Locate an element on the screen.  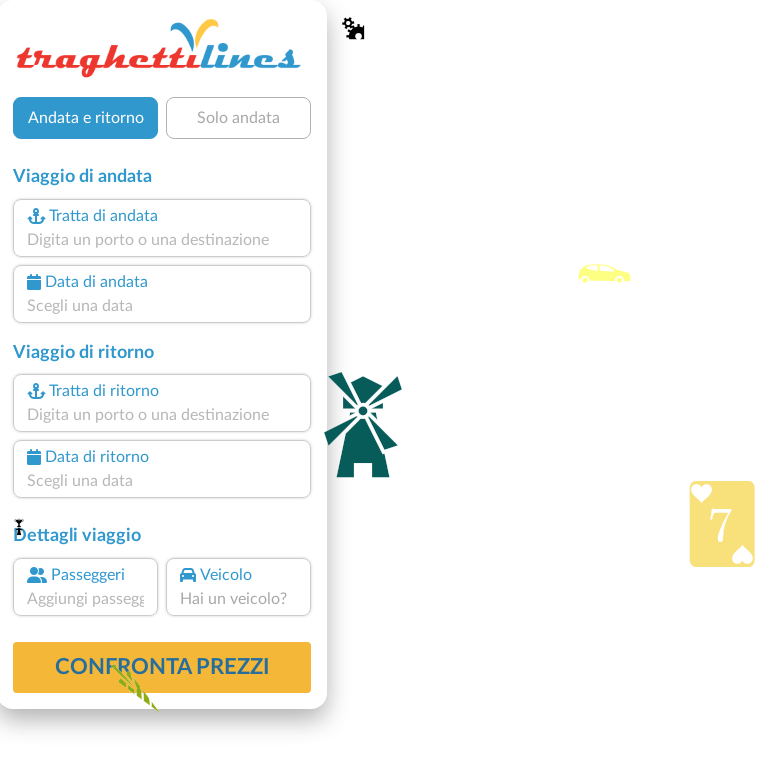
view achievement goals is located at coordinates (19, 527).